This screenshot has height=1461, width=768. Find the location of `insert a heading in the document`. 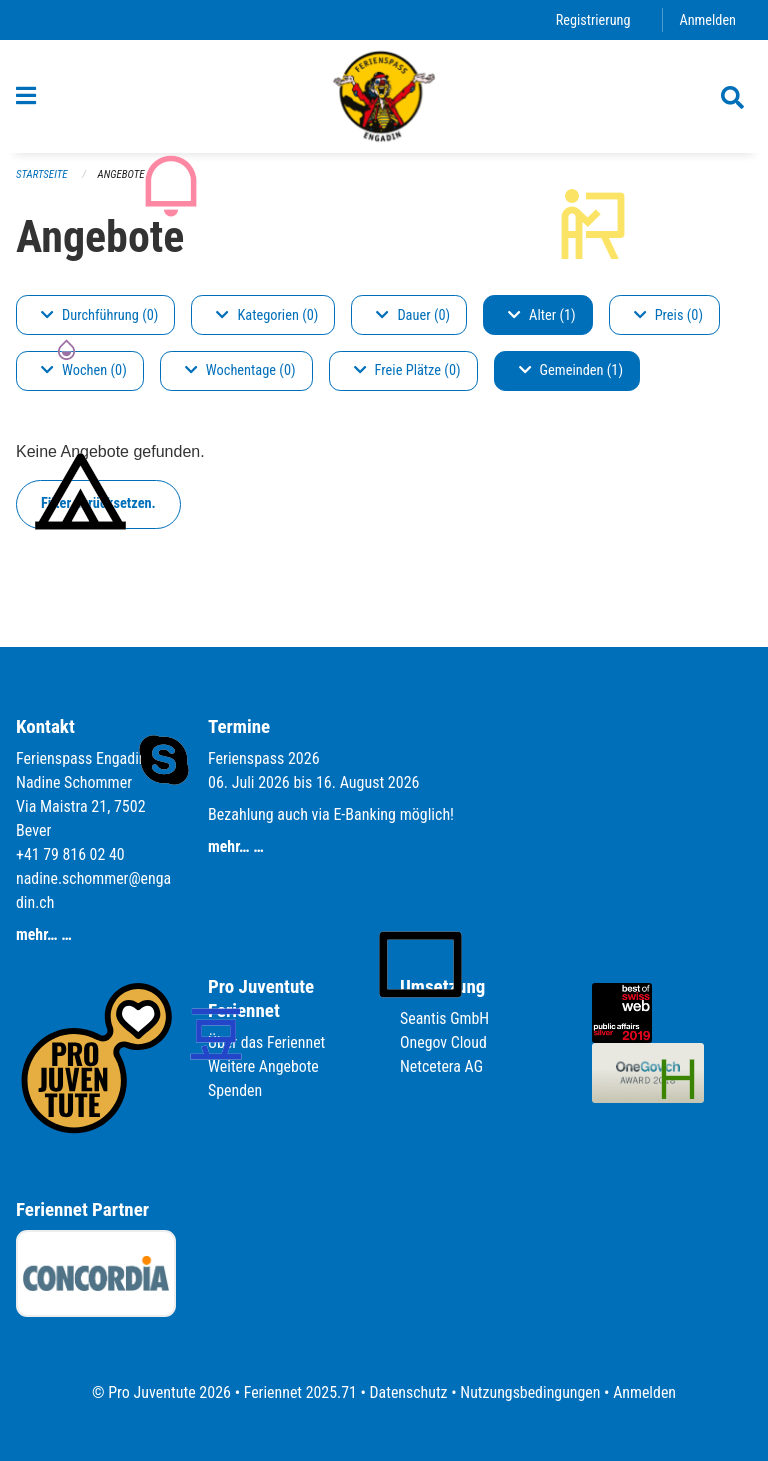

insert a heading in the document is located at coordinates (678, 1078).